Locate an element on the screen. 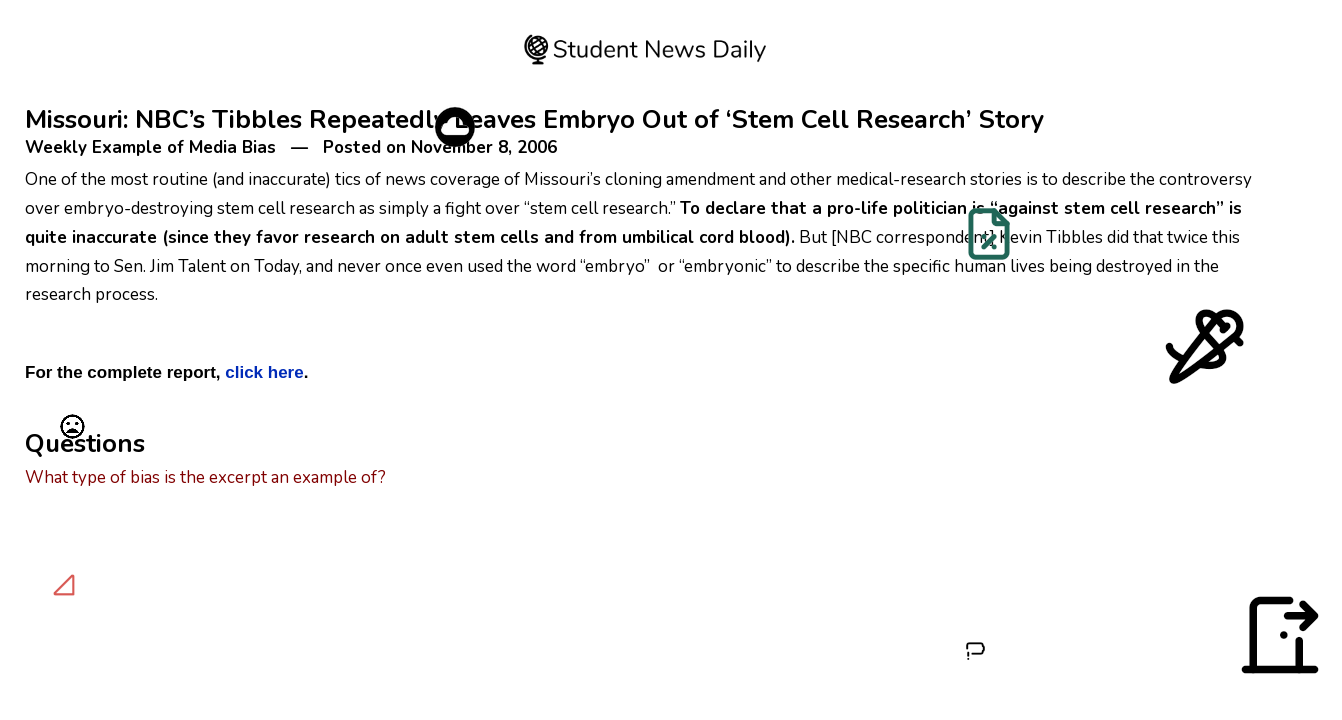 This screenshot has width=1342, height=720. battery warning or critical battery level is located at coordinates (975, 648).